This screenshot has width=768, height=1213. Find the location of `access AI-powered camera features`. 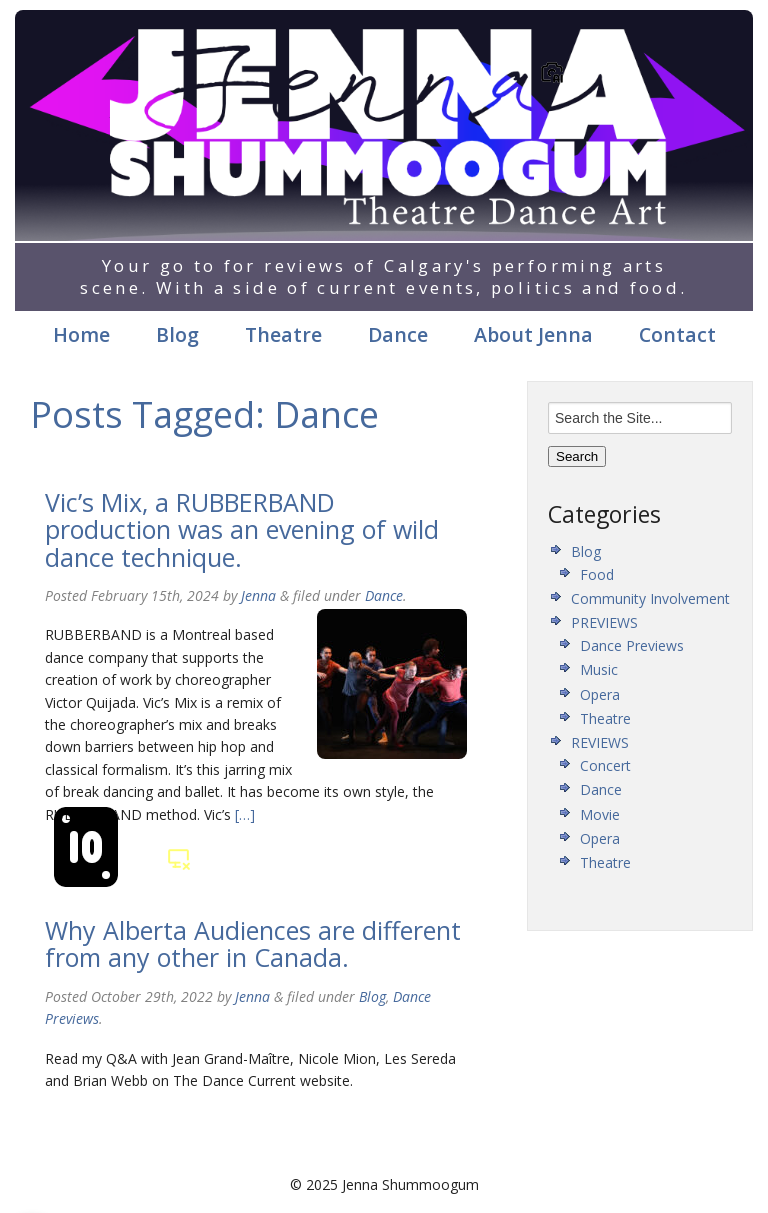

access AI-powered camera features is located at coordinates (552, 72).